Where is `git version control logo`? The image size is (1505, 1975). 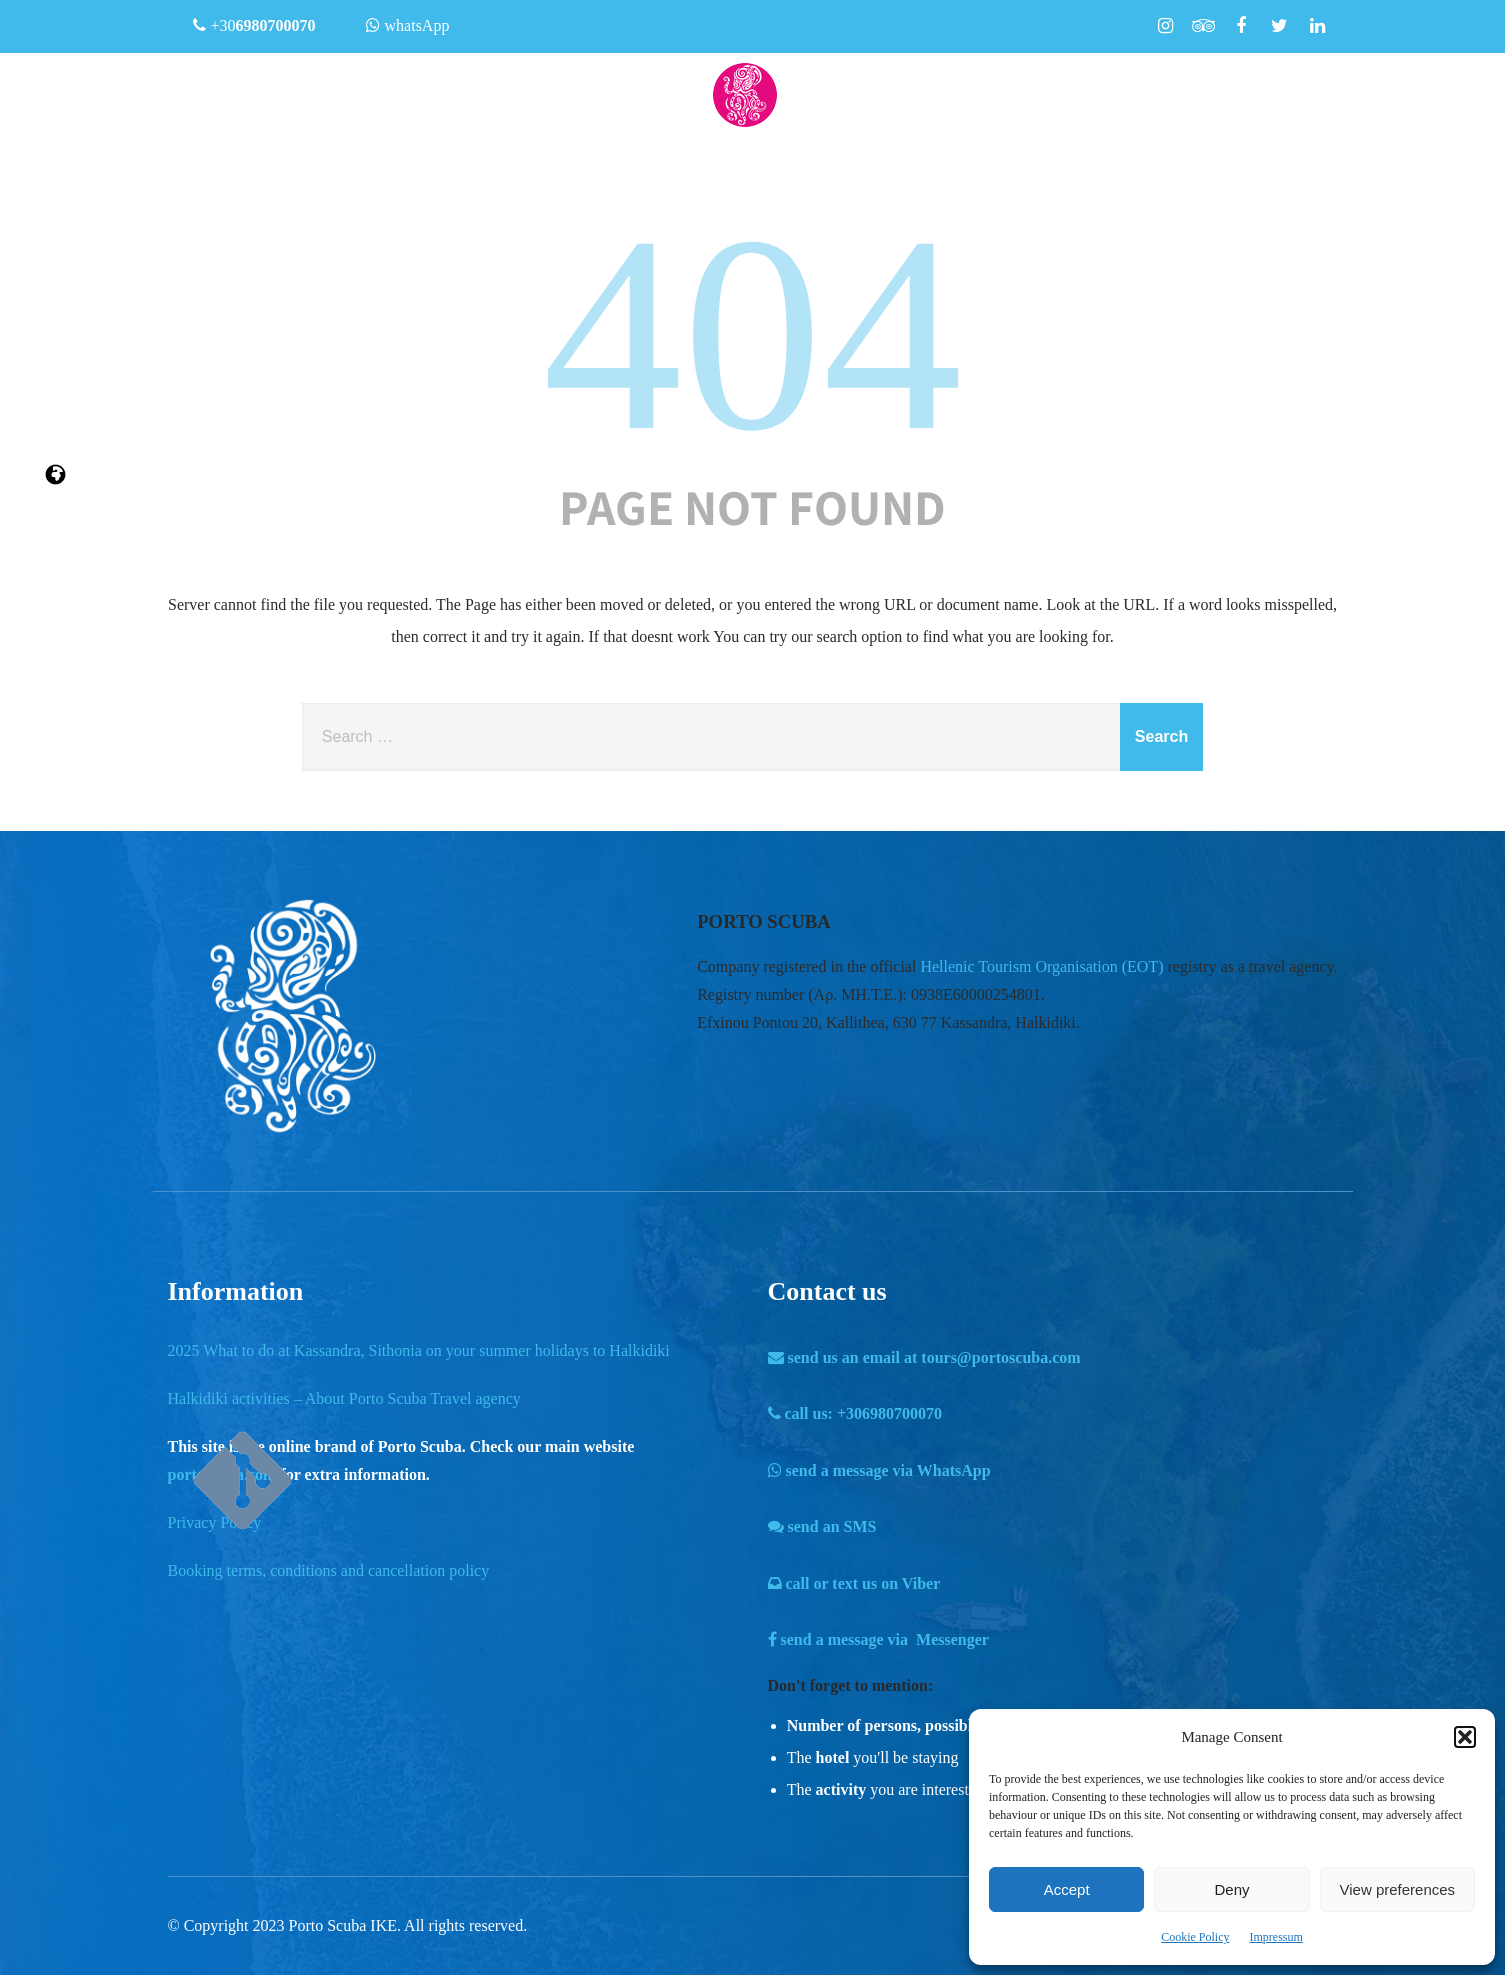 git version control logo is located at coordinates (242, 1480).